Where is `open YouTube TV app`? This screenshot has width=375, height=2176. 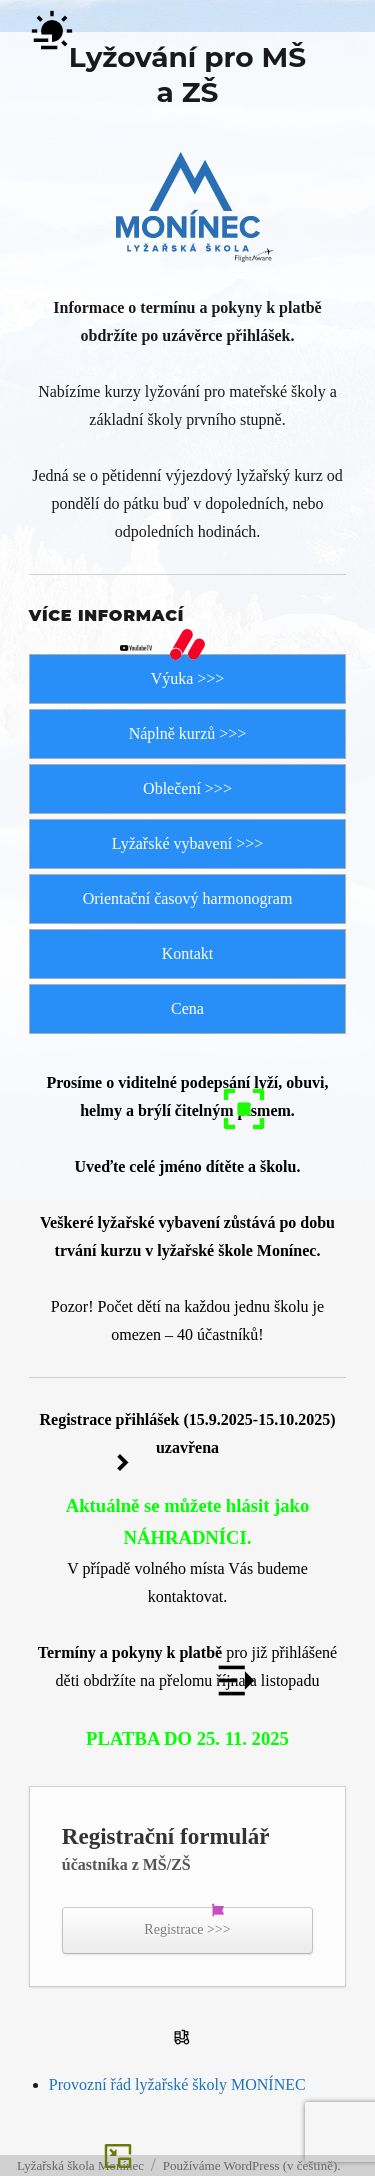
open YouTube TV app is located at coordinates (136, 648).